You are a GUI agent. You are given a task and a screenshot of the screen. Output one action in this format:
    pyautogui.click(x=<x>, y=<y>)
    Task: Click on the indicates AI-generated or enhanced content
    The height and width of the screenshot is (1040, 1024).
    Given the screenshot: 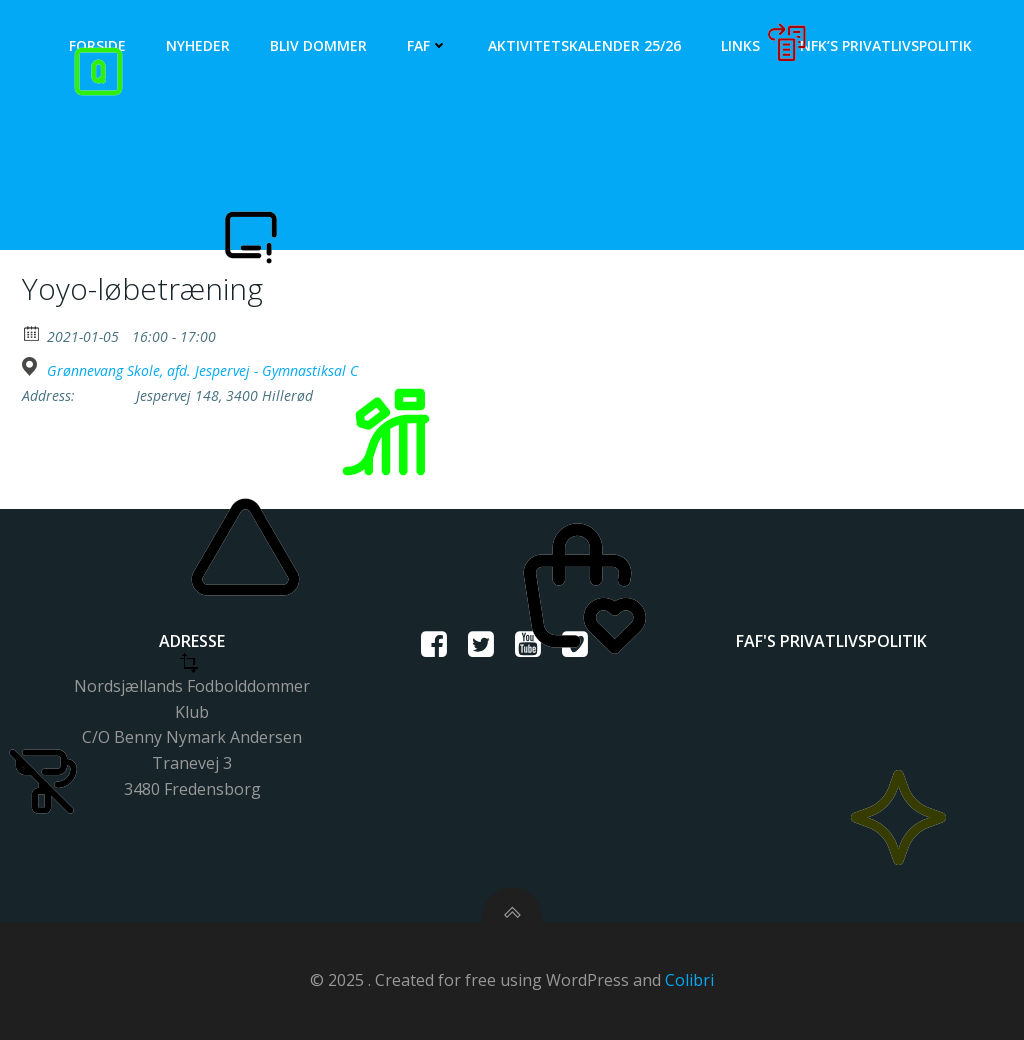 What is the action you would take?
    pyautogui.click(x=898, y=817)
    